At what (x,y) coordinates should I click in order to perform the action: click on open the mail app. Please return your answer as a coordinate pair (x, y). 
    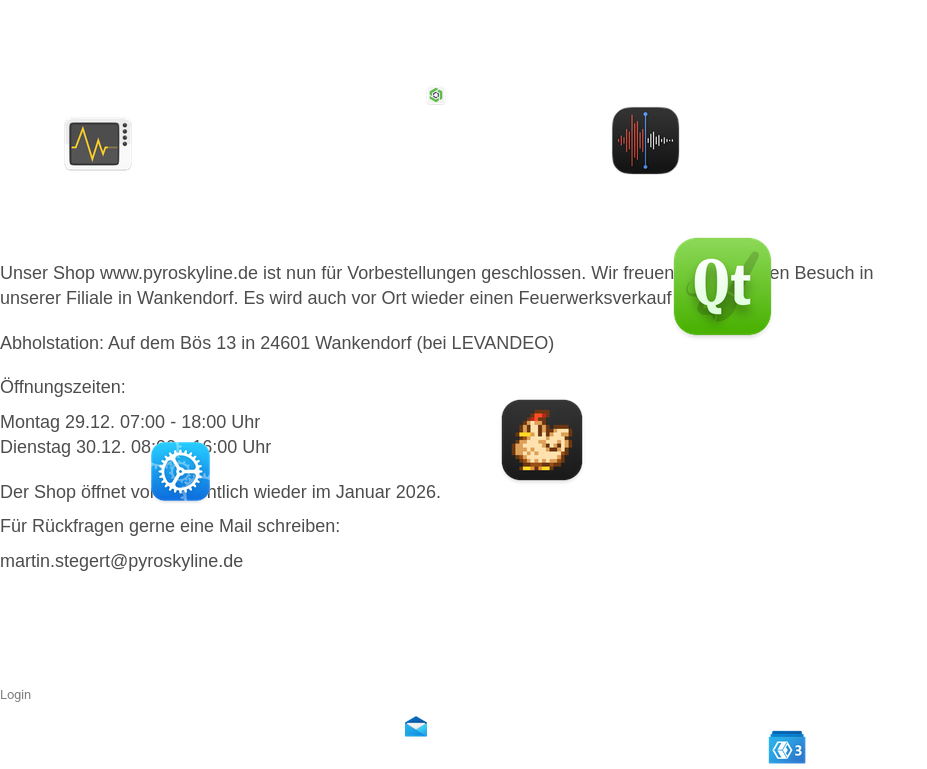
    Looking at the image, I should click on (416, 727).